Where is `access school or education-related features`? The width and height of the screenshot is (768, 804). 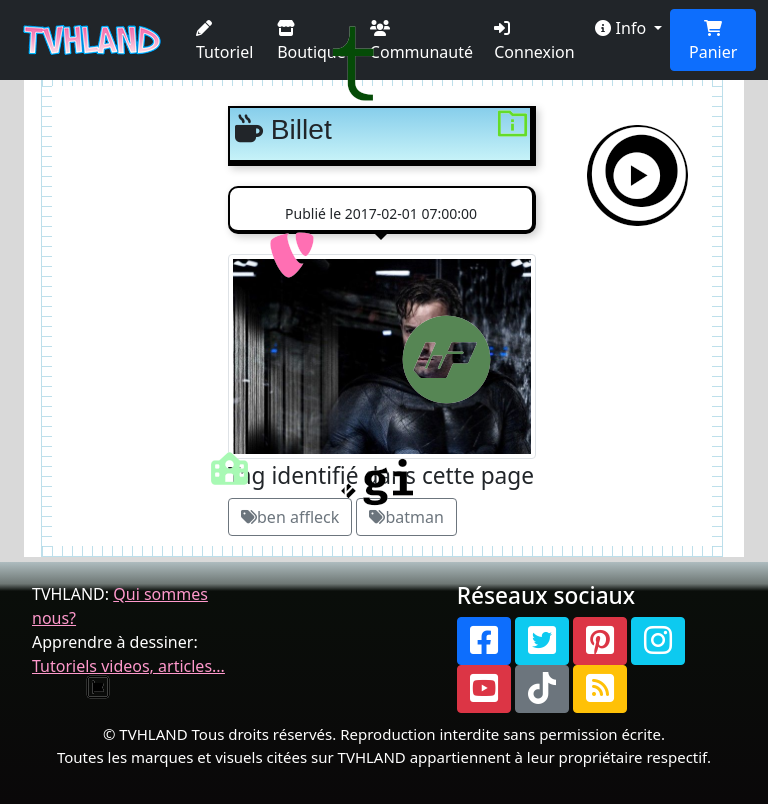
access school or education-related features is located at coordinates (229, 468).